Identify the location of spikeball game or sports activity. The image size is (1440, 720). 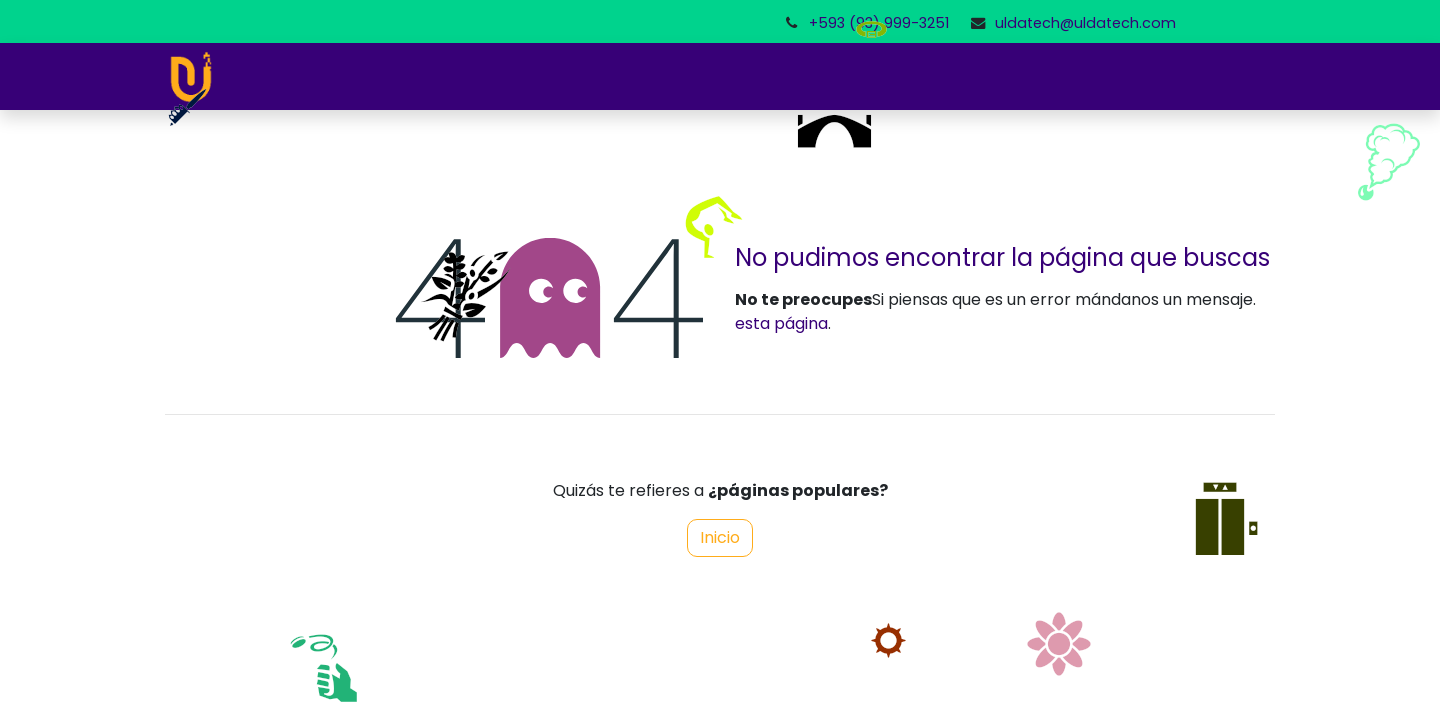
(888, 640).